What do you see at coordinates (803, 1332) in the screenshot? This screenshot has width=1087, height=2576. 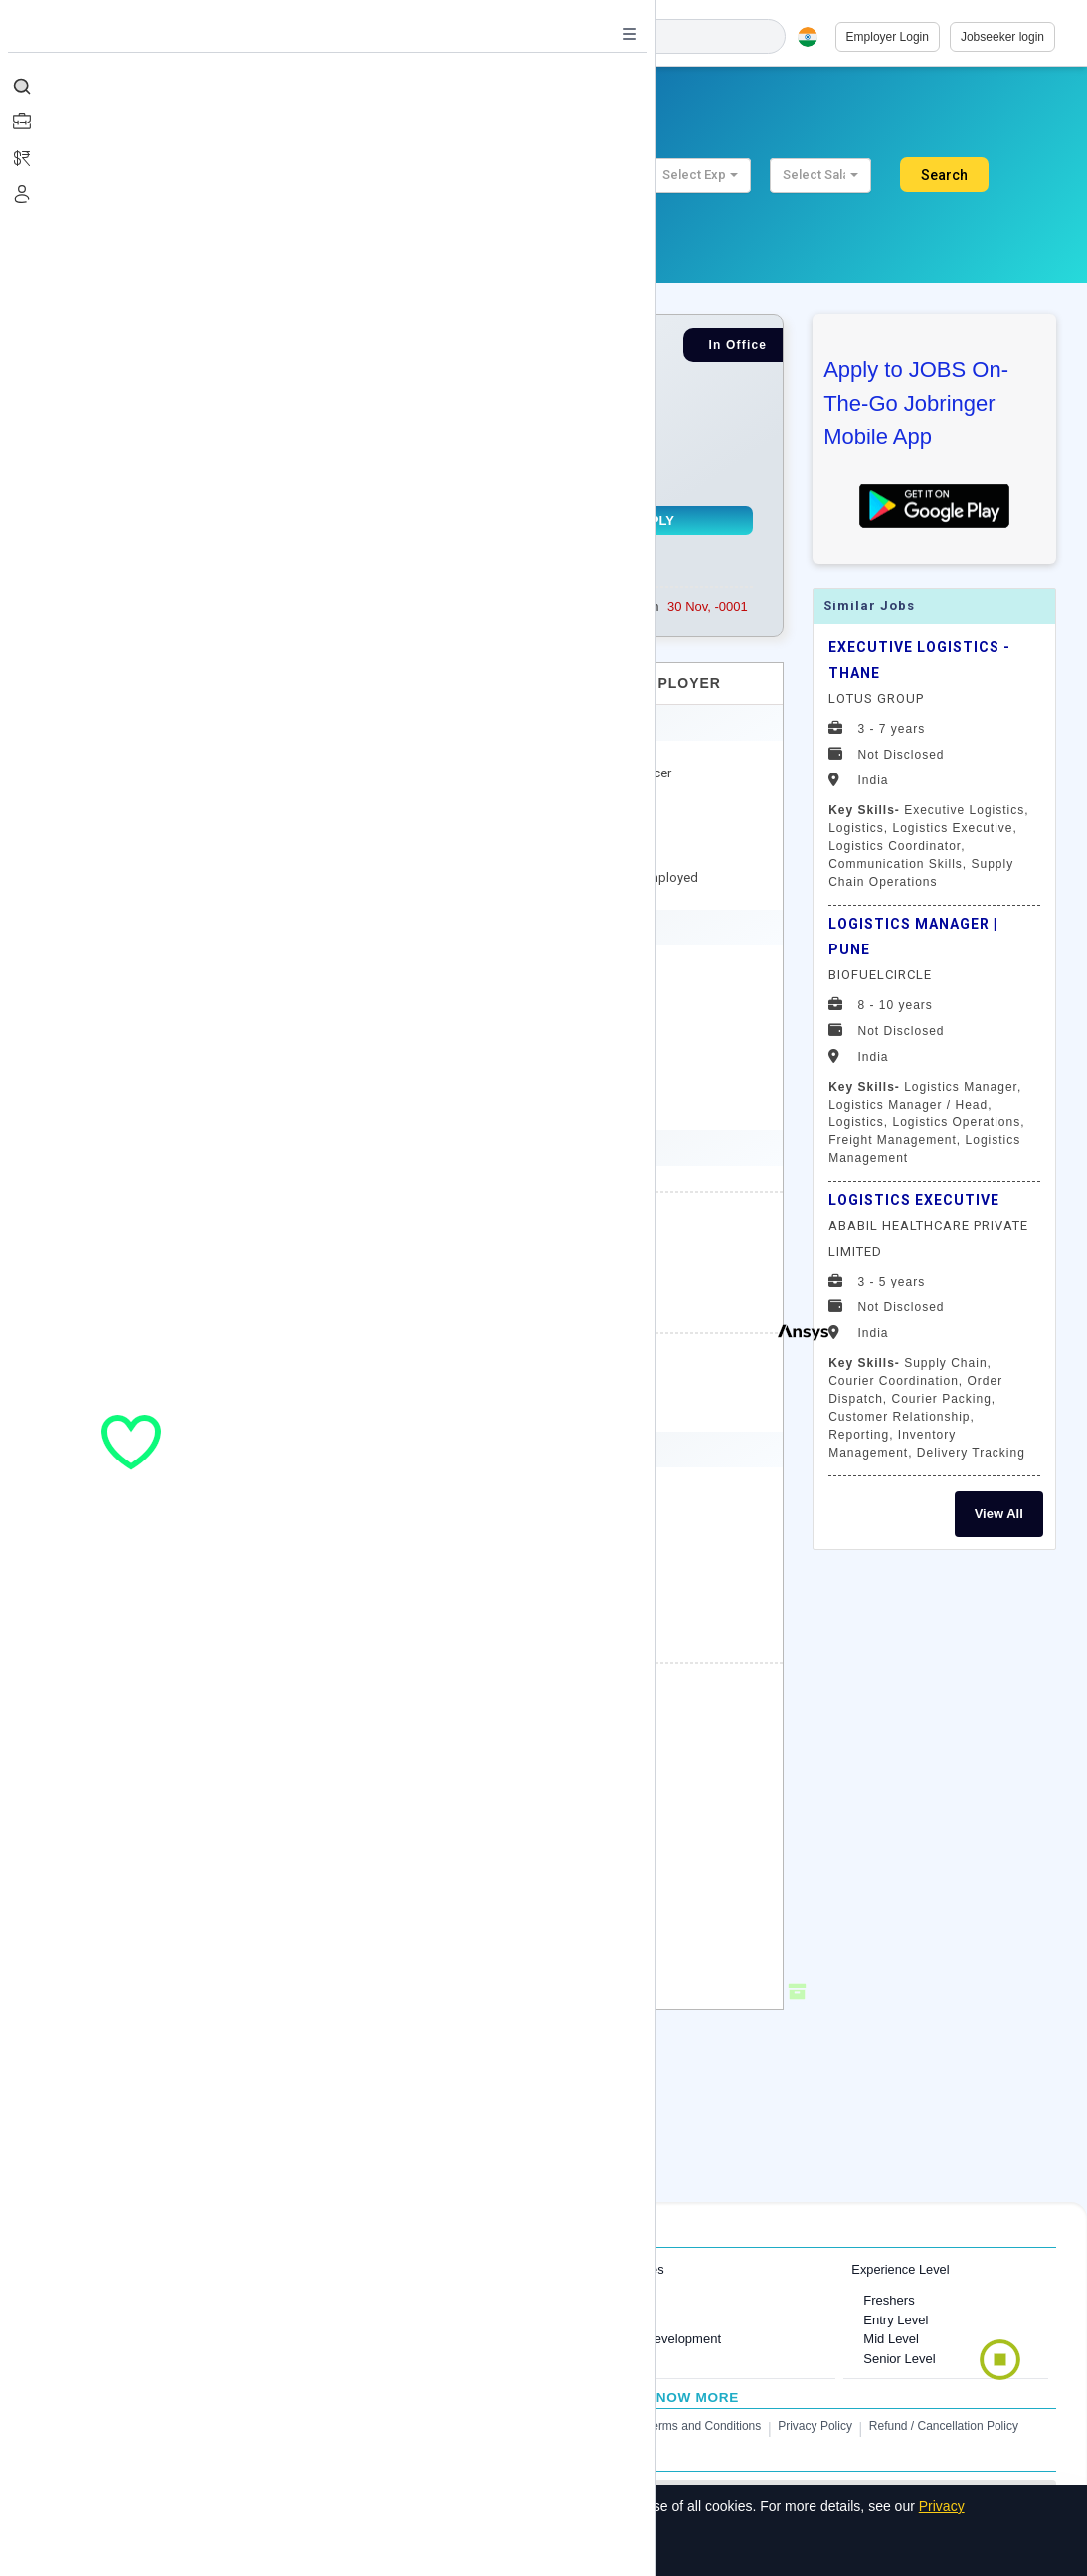 I see `ansys engineering simulation software logo` at bounding box center [803, 1332].